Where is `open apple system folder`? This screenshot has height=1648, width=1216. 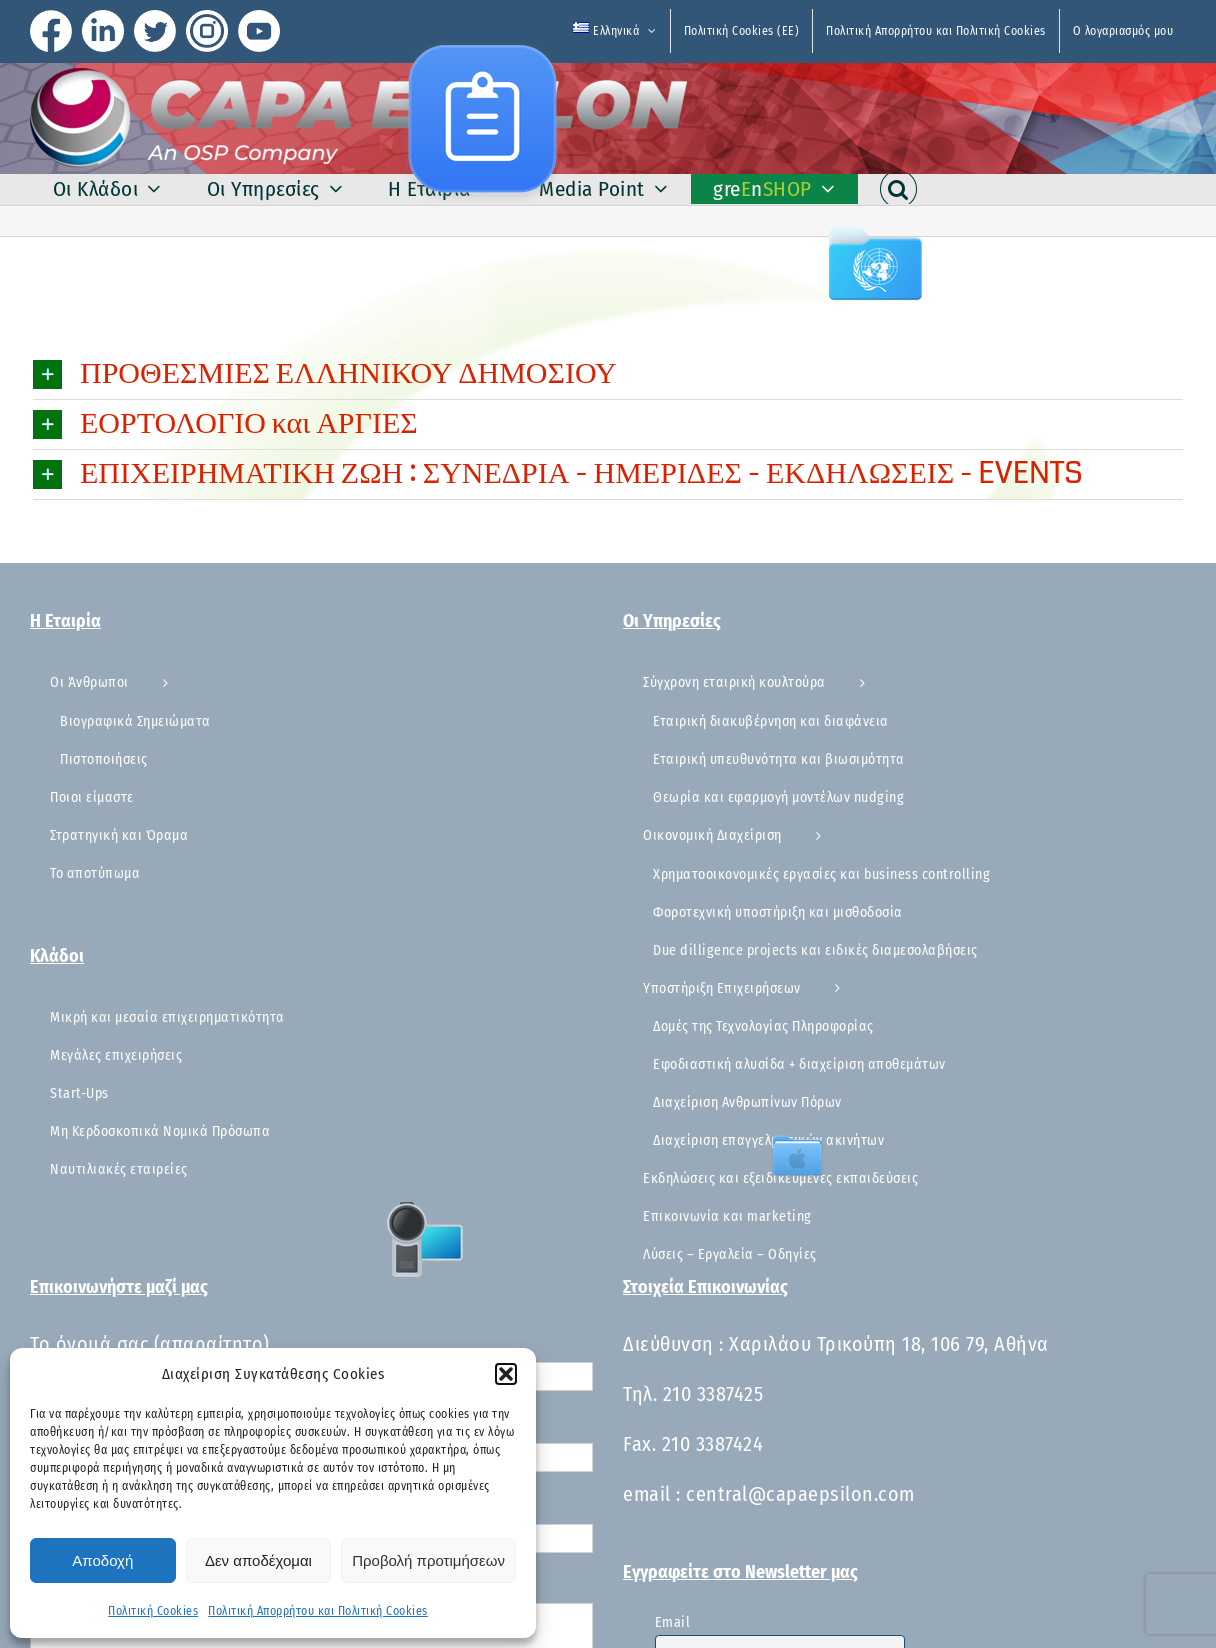 open apple system folder is located at coordinates (797, 1155).